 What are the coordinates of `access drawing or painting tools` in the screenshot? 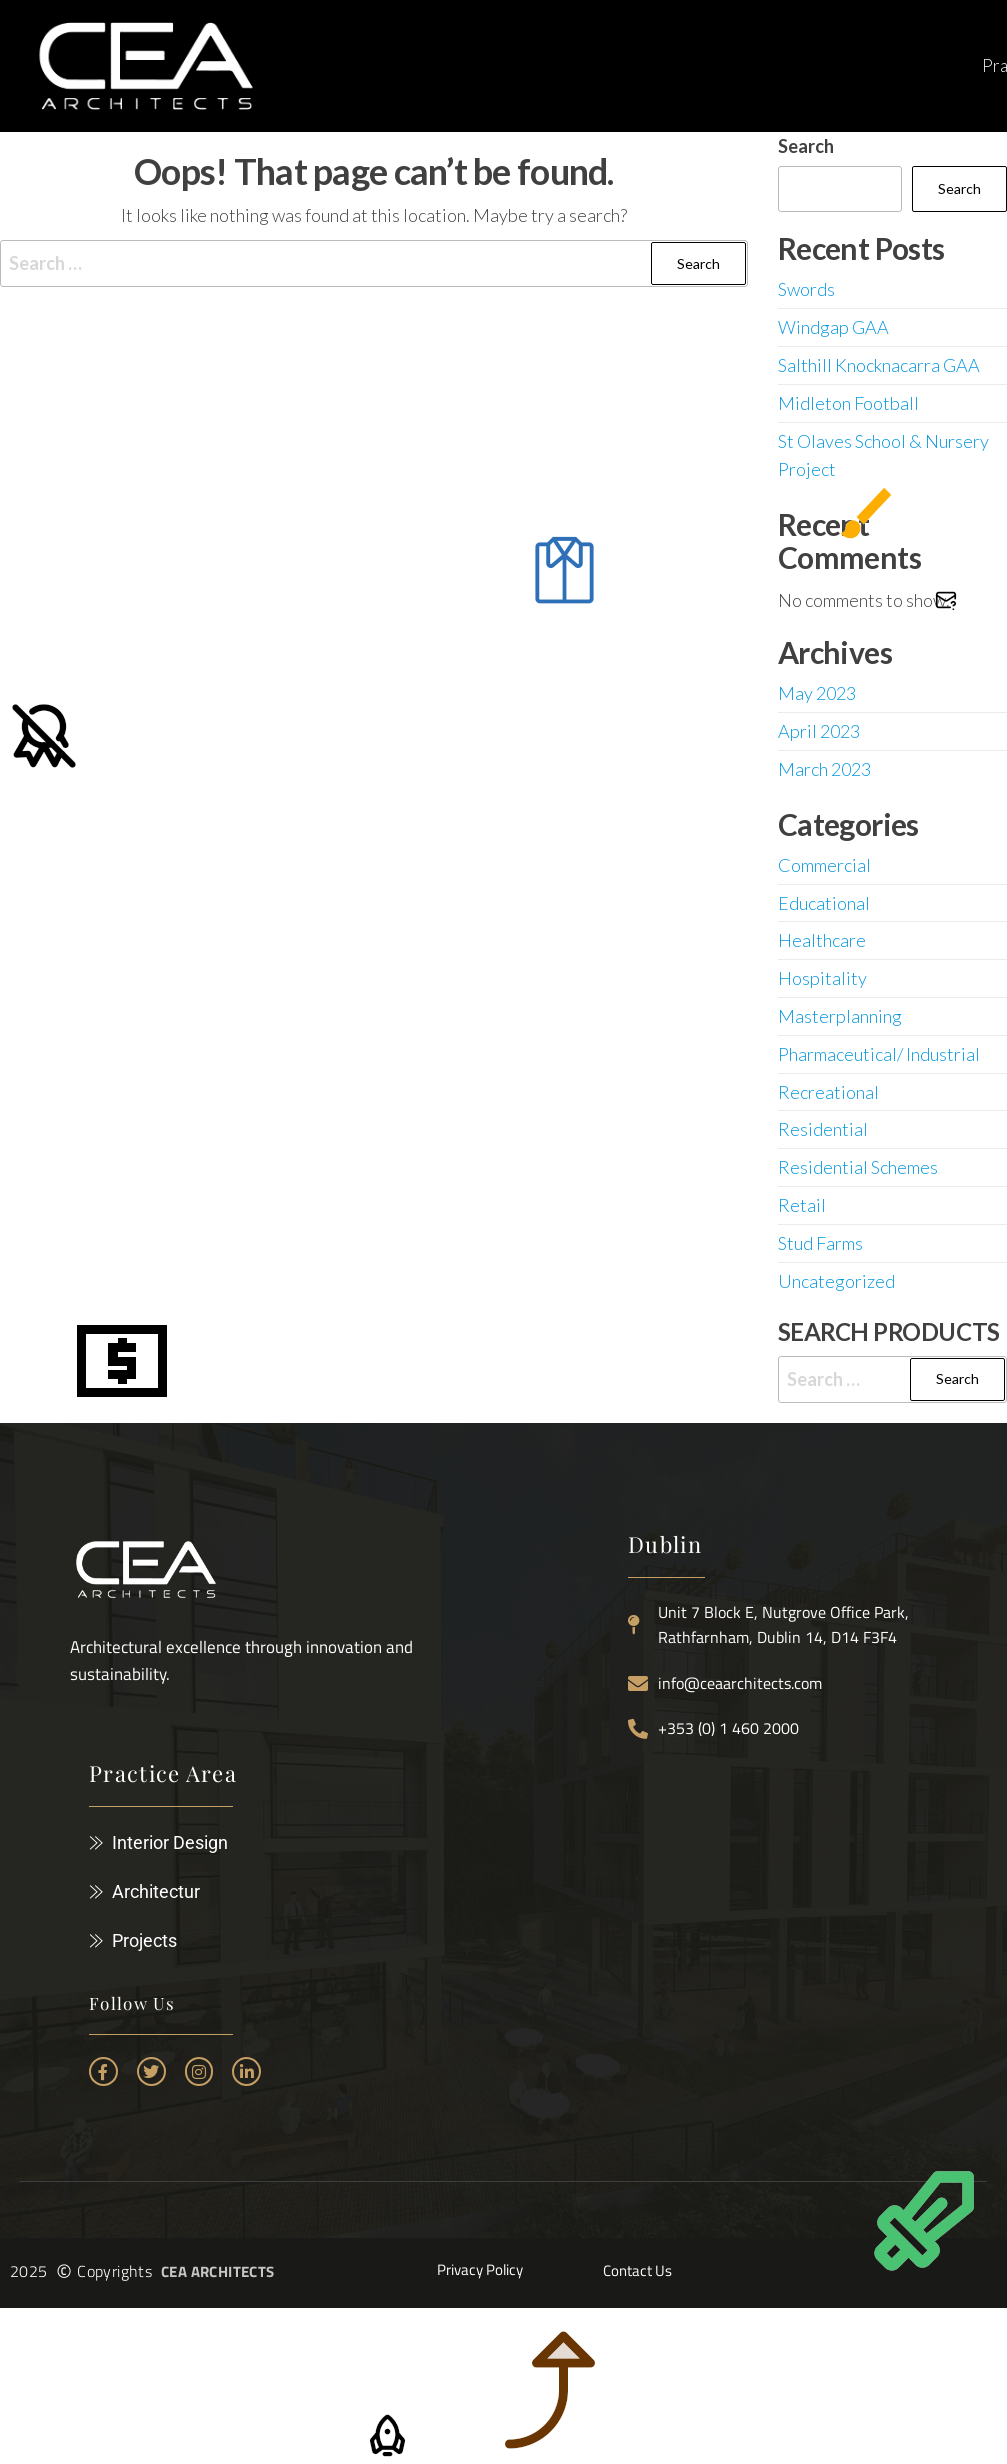 It's located at (866, 513).